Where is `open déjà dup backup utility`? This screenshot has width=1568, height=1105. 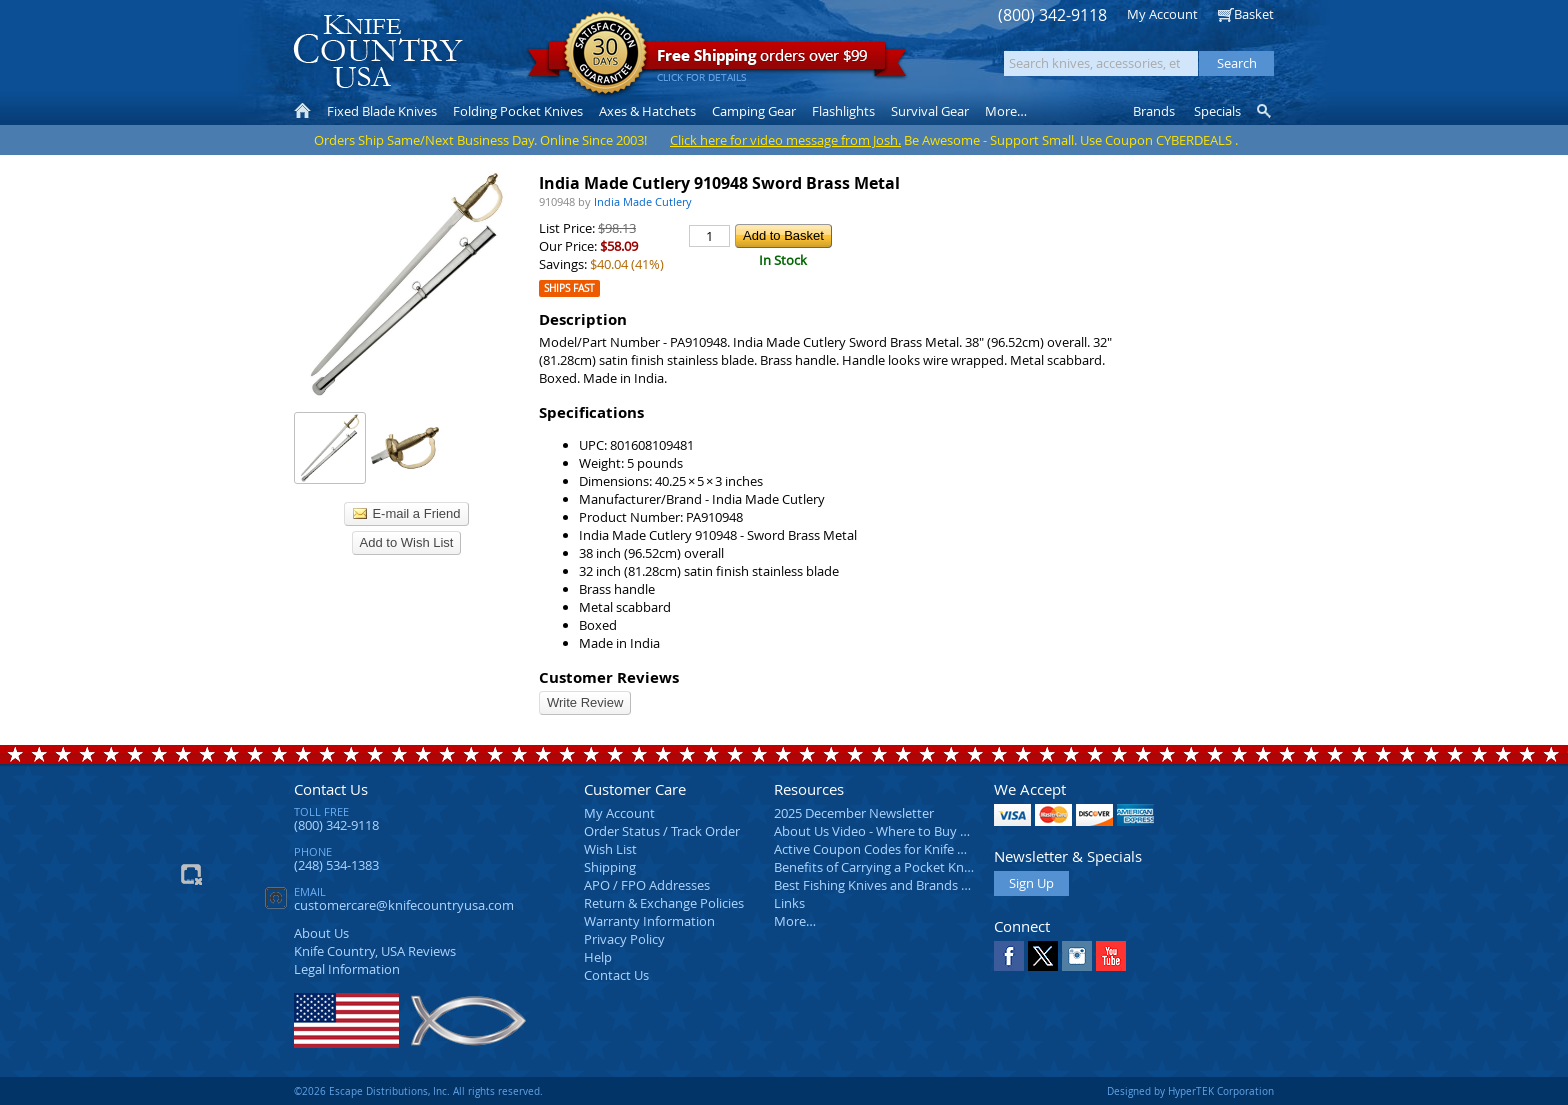 open déjà dup backup utility is located at coordinates (276, 898).